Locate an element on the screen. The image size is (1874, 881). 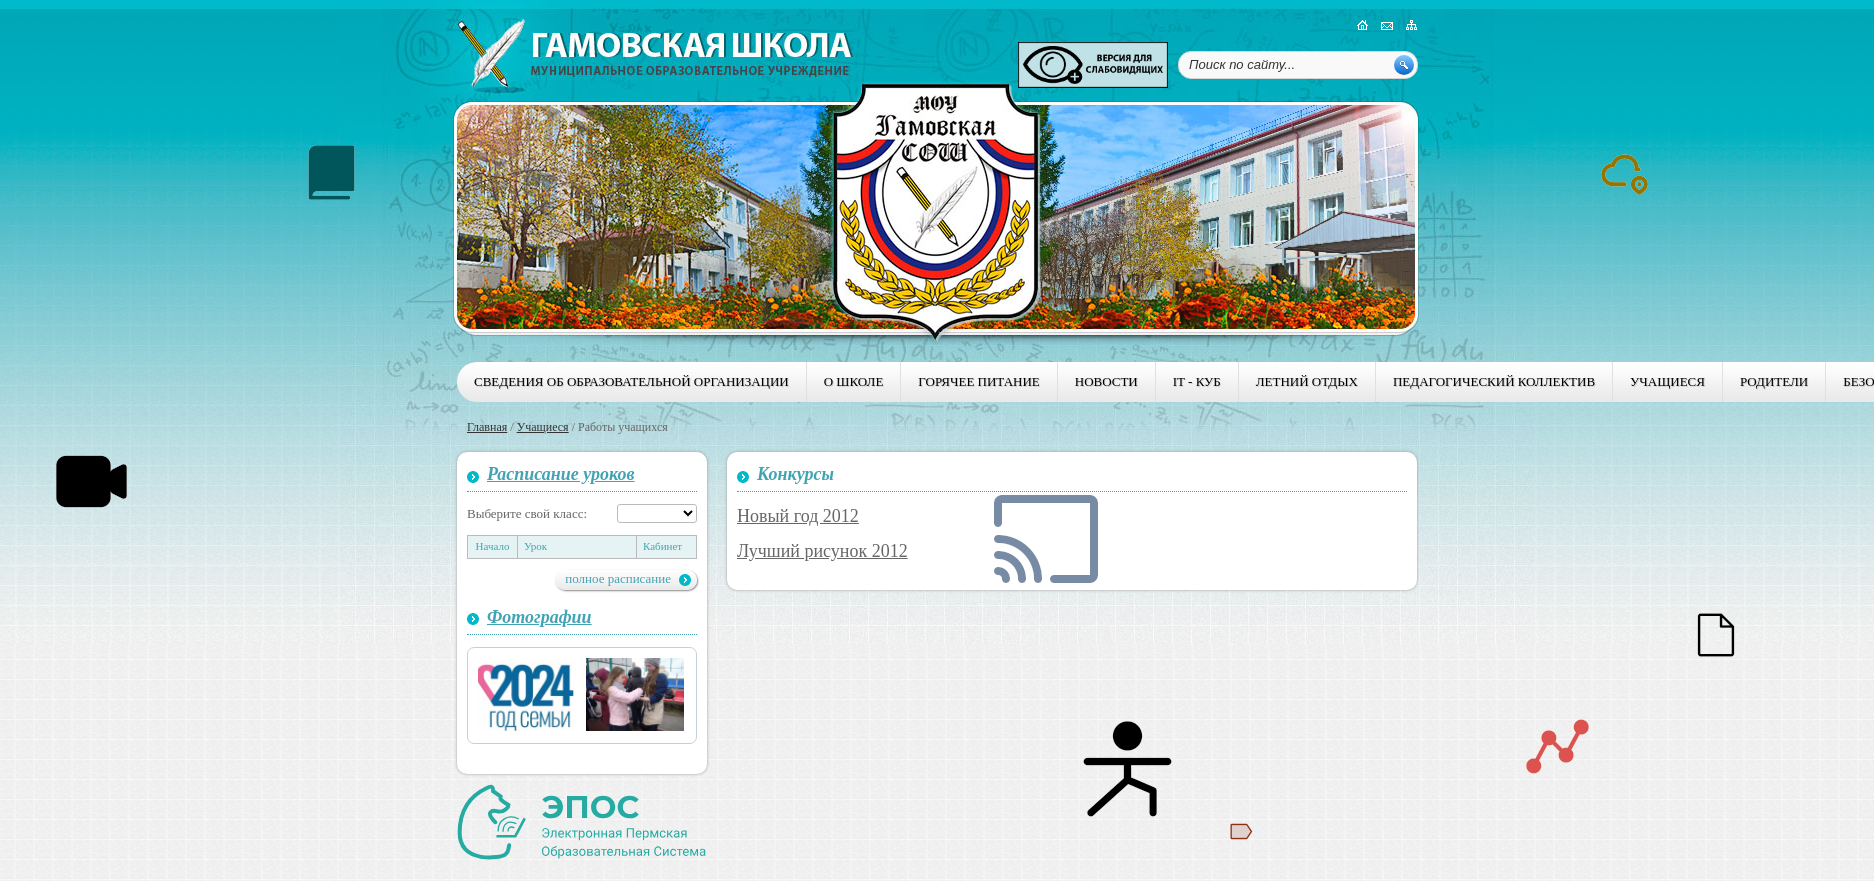
add a tag or label to an item is located at coordinates (1240, 831).